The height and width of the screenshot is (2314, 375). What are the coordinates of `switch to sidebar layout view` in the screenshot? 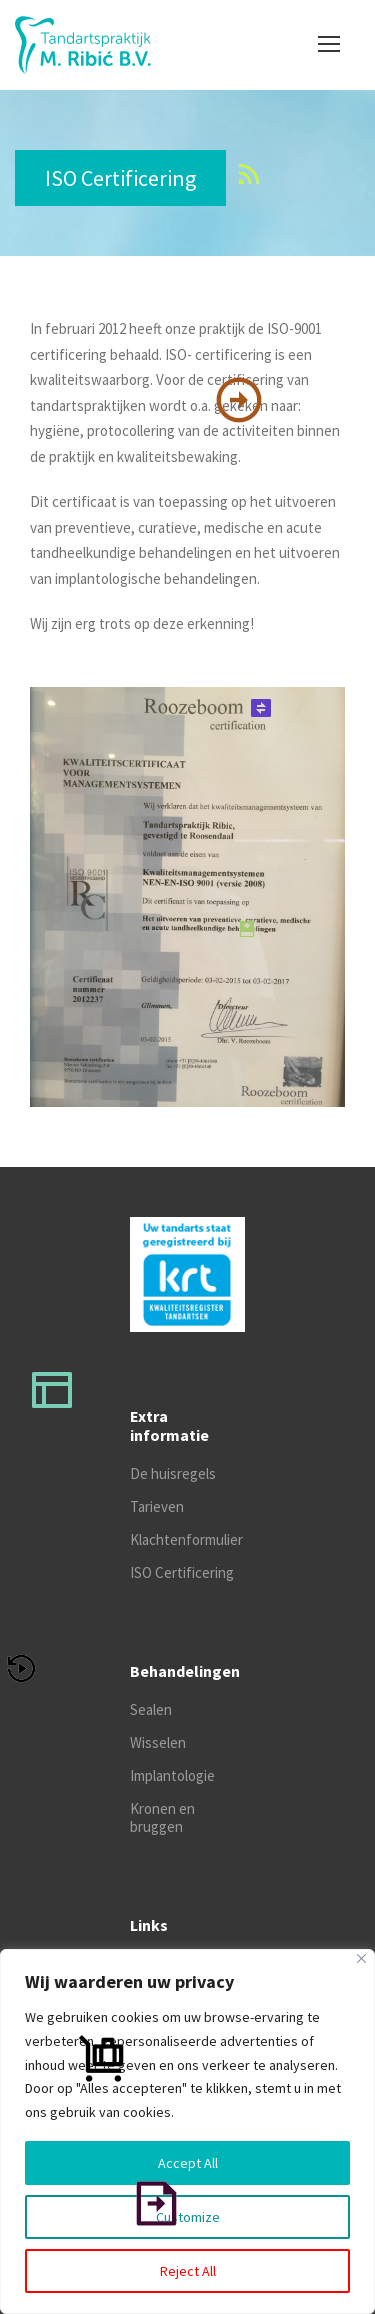 It's located at (52, 1390).